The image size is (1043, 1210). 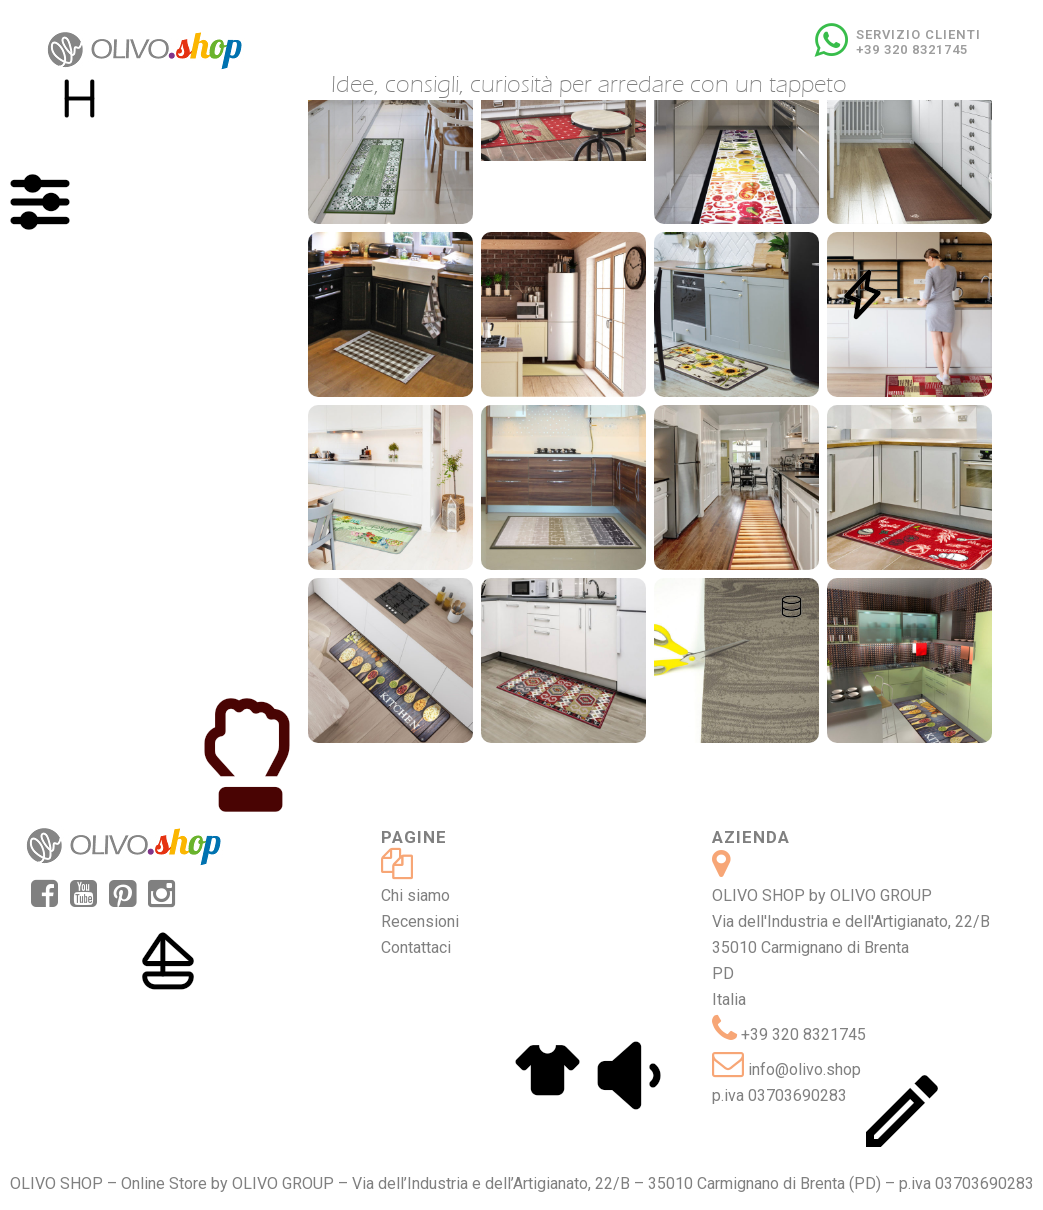 What do you see at coordinates (902, 1111) in the screenshot?
I see `create or compose new content` at bounding box center [902, 1111].